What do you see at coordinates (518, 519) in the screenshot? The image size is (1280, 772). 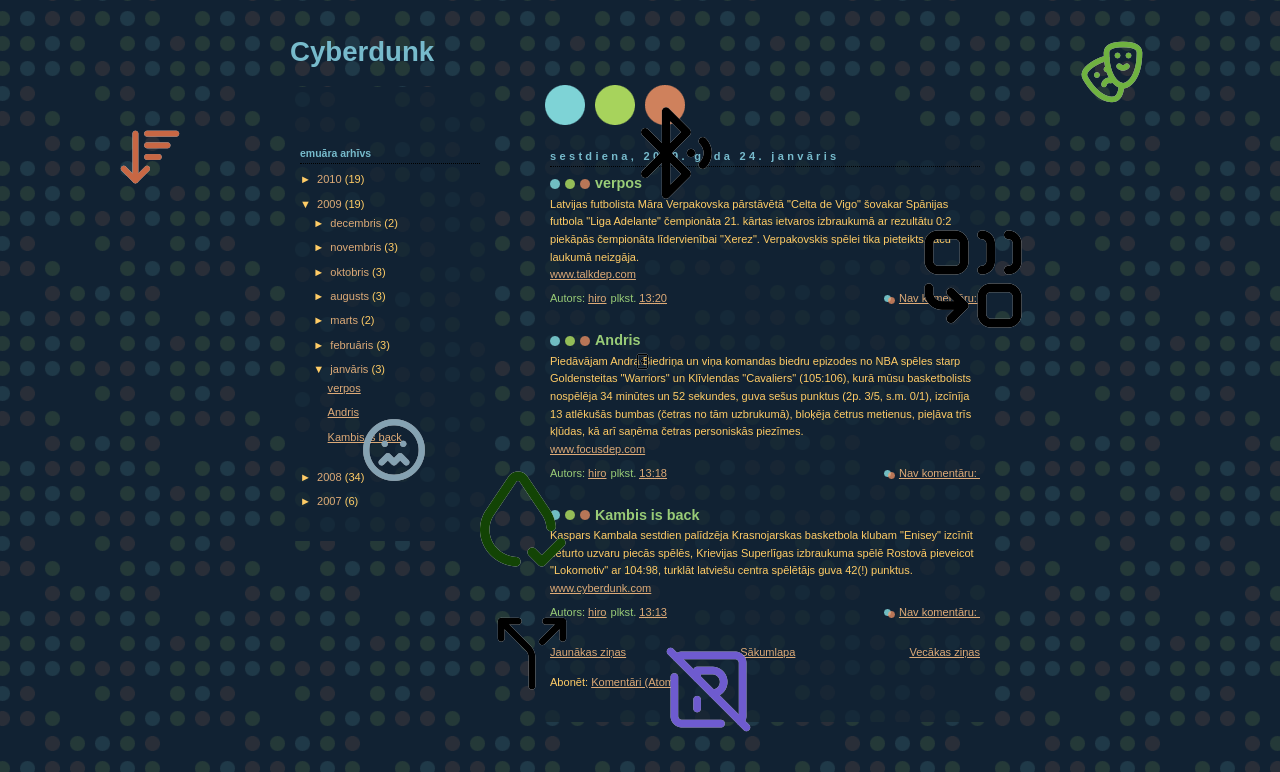 I see `water quality verified or safe` at bounding box center [518, 519].